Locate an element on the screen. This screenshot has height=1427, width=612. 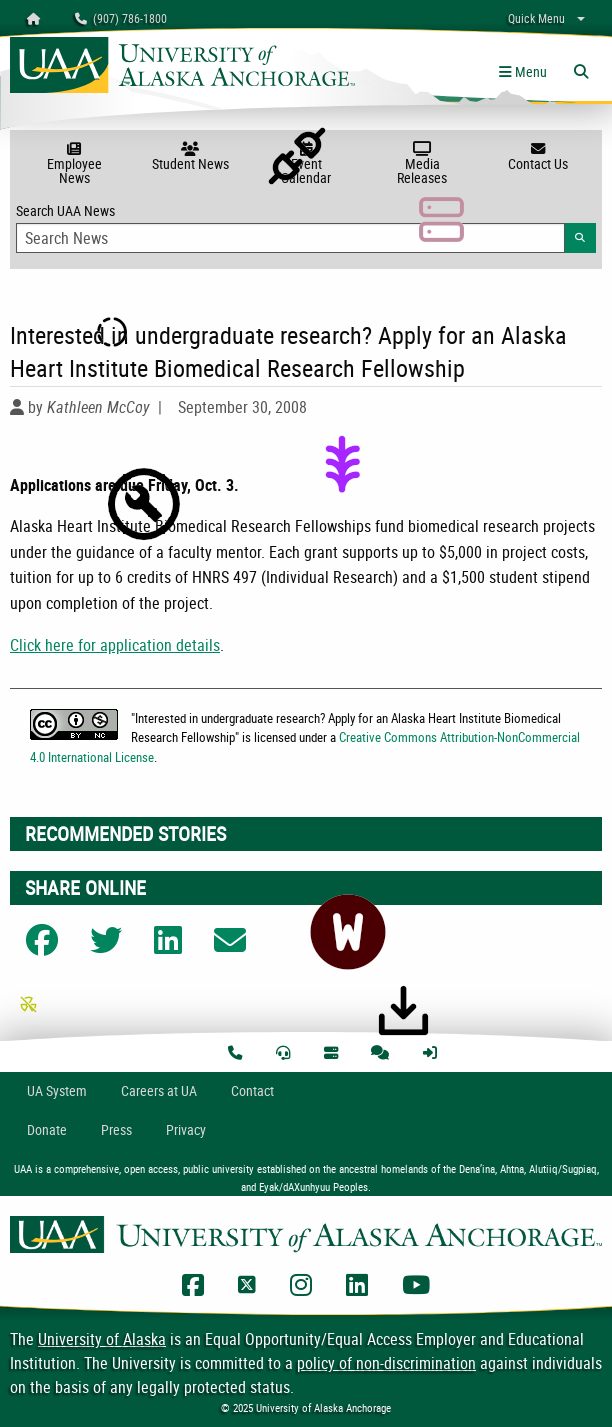
access settings or configuration options is located at coordinates (144, 504).